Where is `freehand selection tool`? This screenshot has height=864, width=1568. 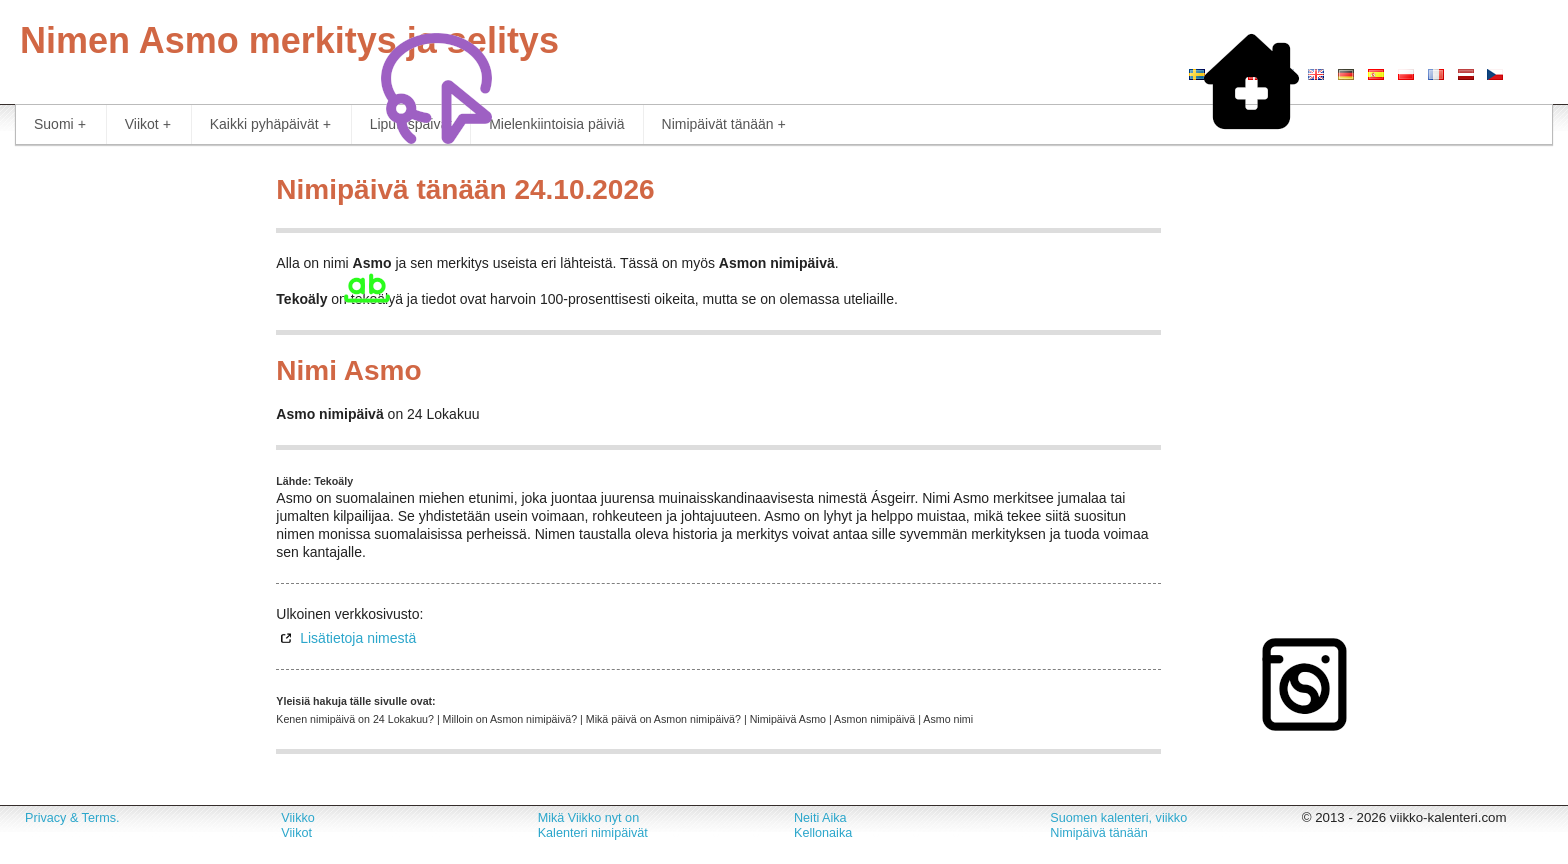 freehand selection tool is located at coordinates (436, 88).